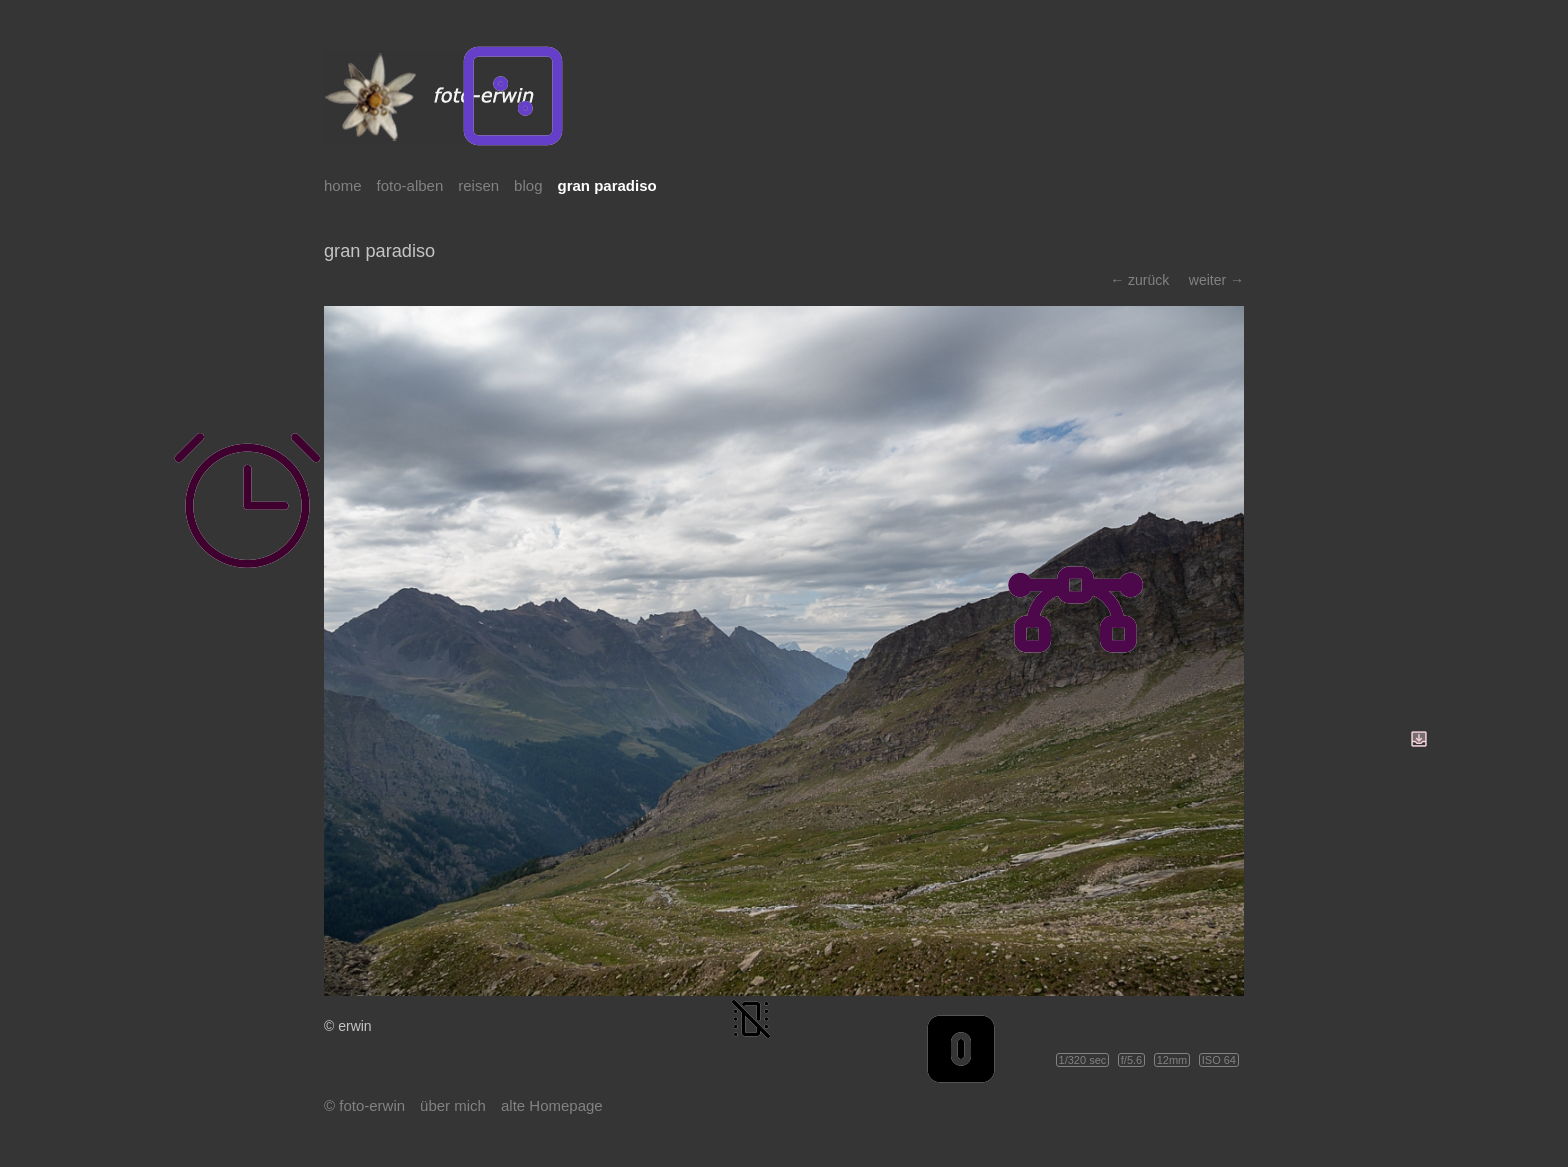  Describe the element at coordinates (1075, 609) in the screenshot. I see `edit vector path with bezier curve handles` at that location.